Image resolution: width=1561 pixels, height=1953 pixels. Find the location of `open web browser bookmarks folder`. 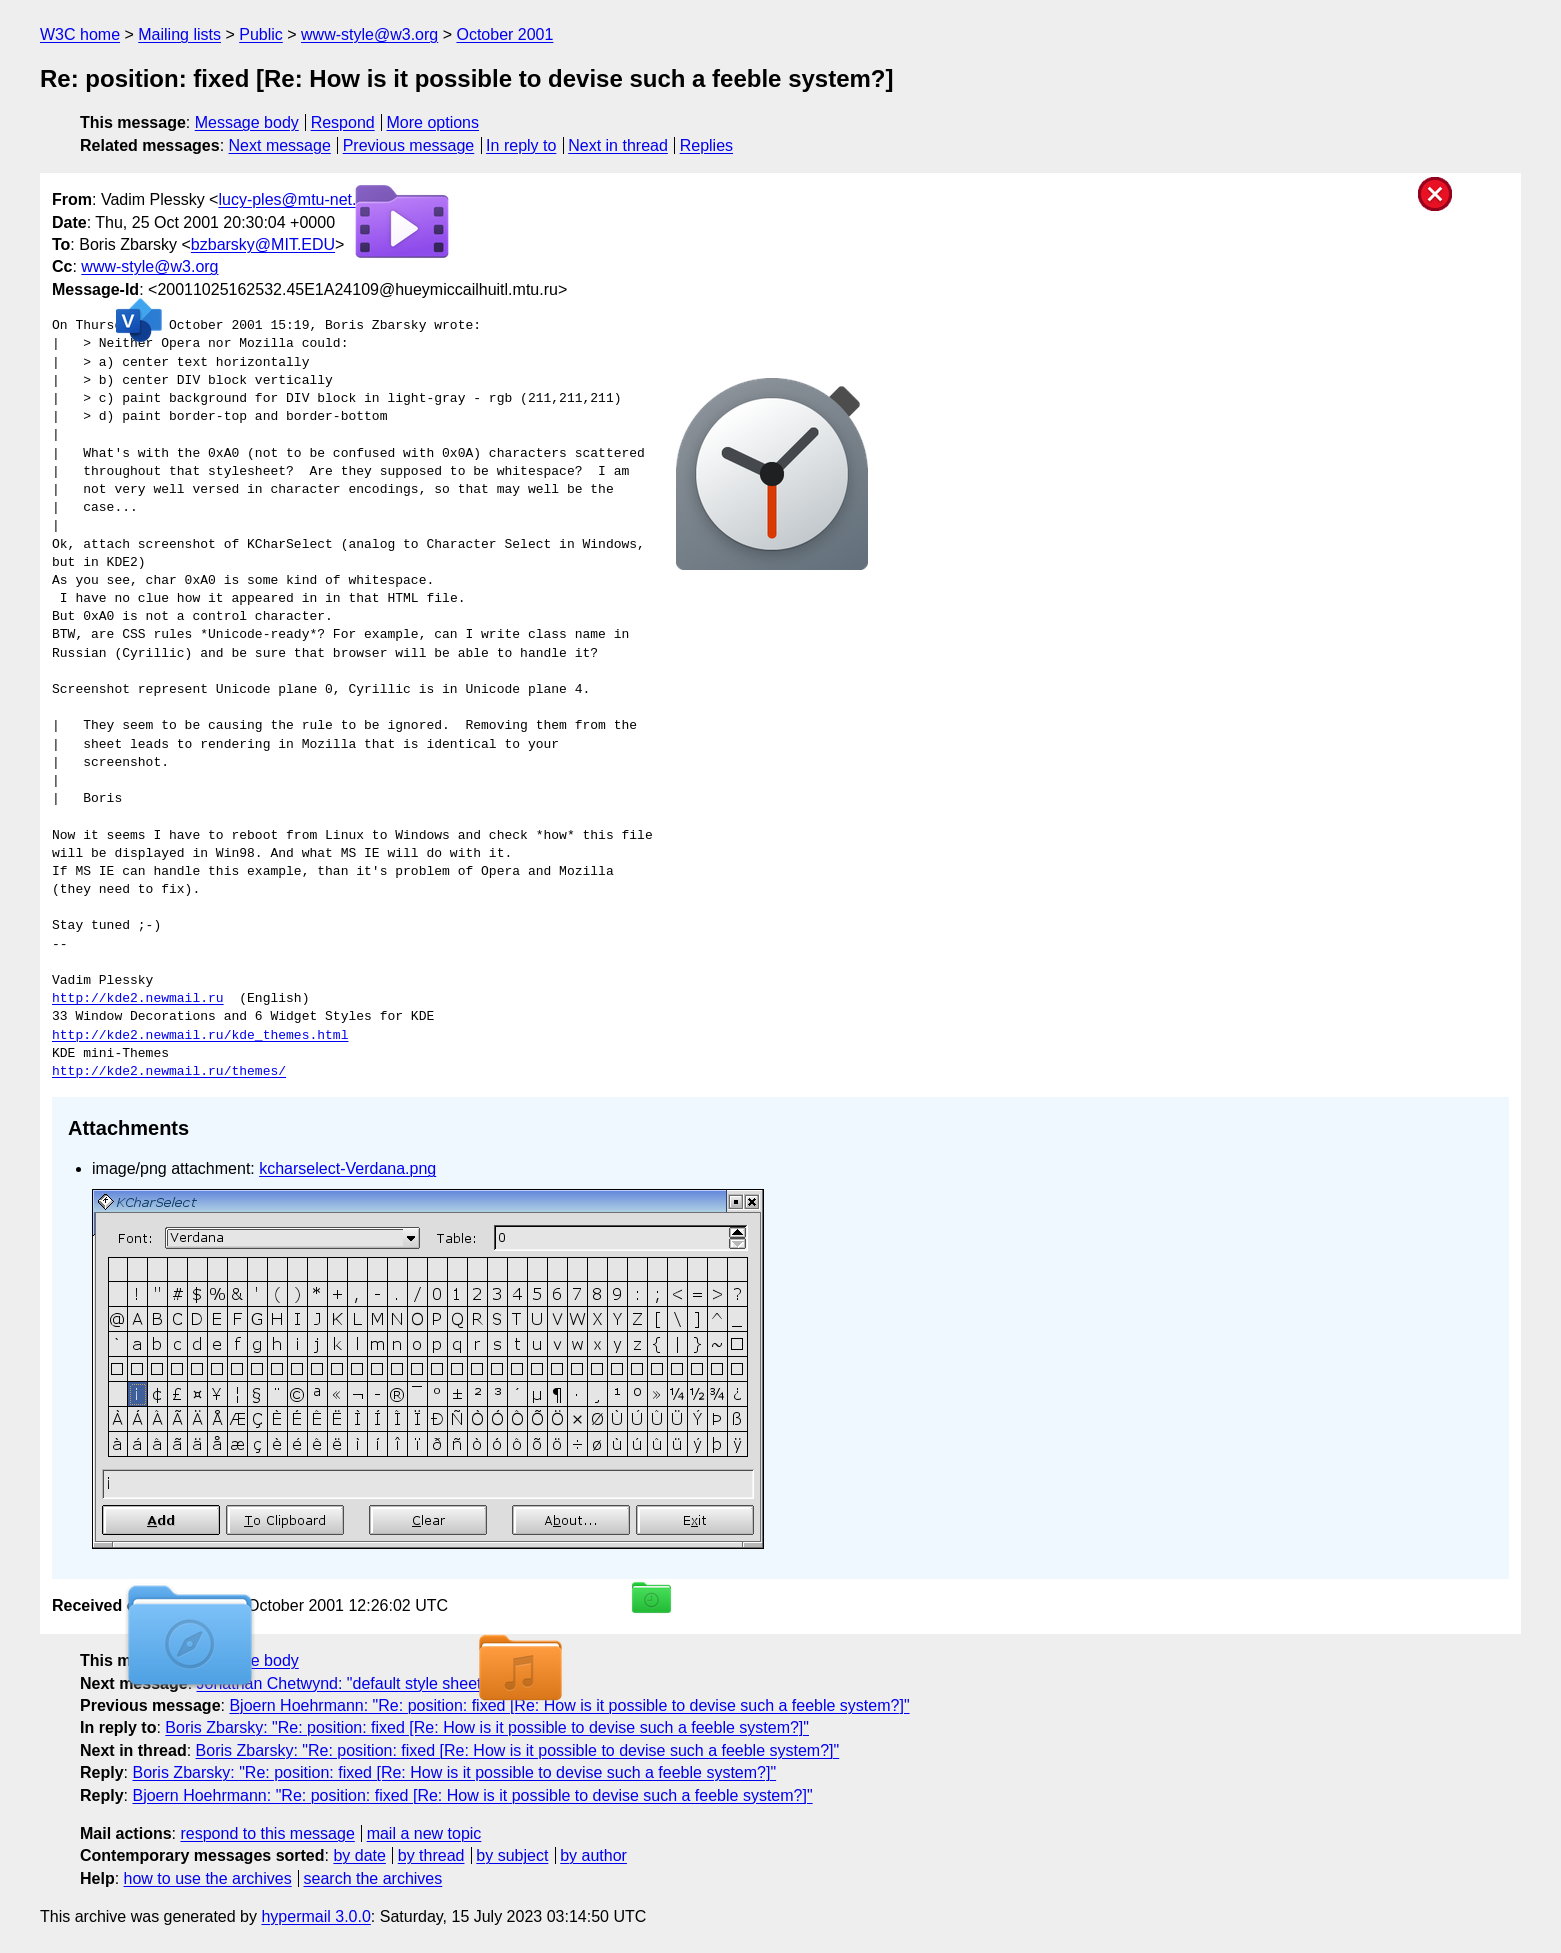

open web browser bookmarks folder is located at coordinates (190, 1635).